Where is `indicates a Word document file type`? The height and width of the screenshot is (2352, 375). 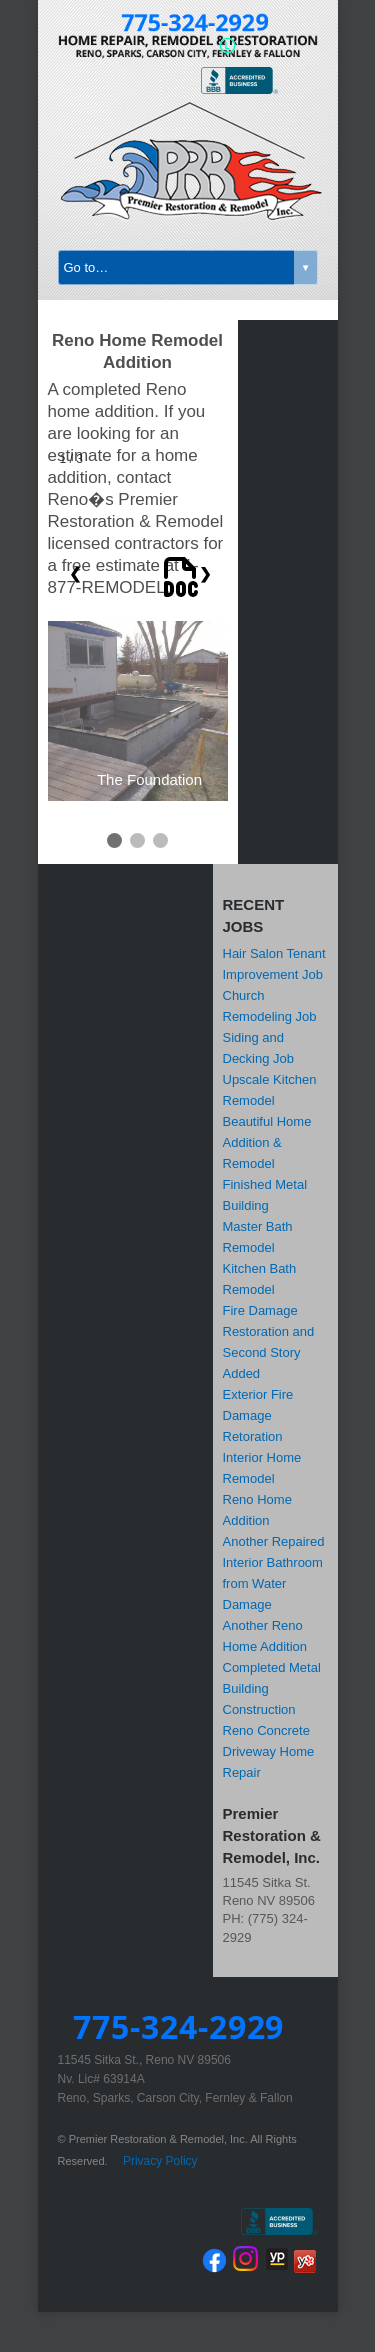
indicates a Word document file type is located at coordinates (180, 577).